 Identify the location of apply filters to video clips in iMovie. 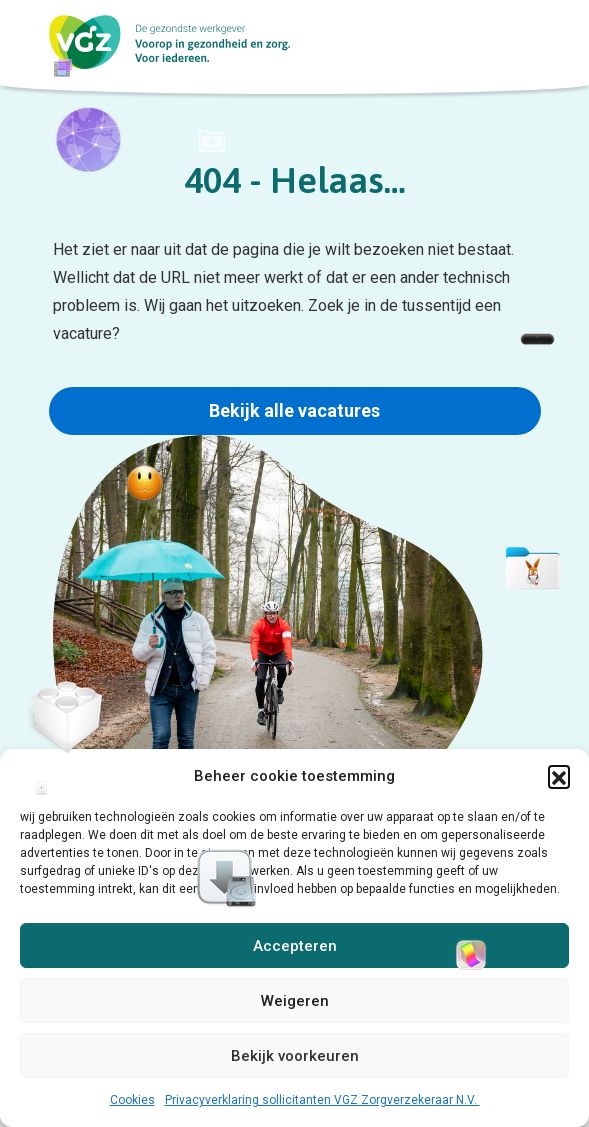
(63, 68).